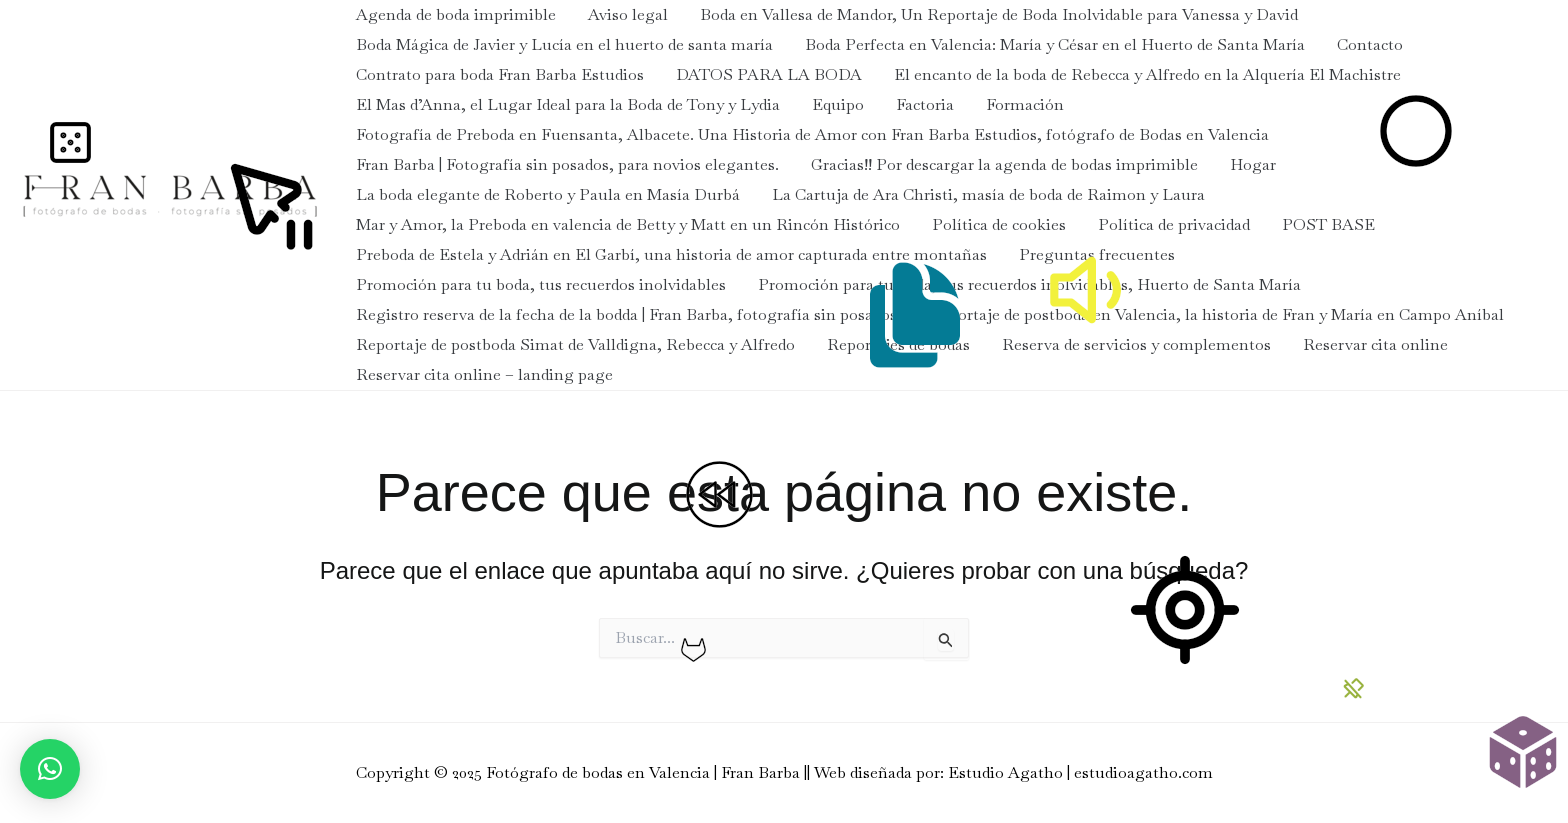 The image size is (1568, 823). I want to click on unpin this item, so click(1353, 689).